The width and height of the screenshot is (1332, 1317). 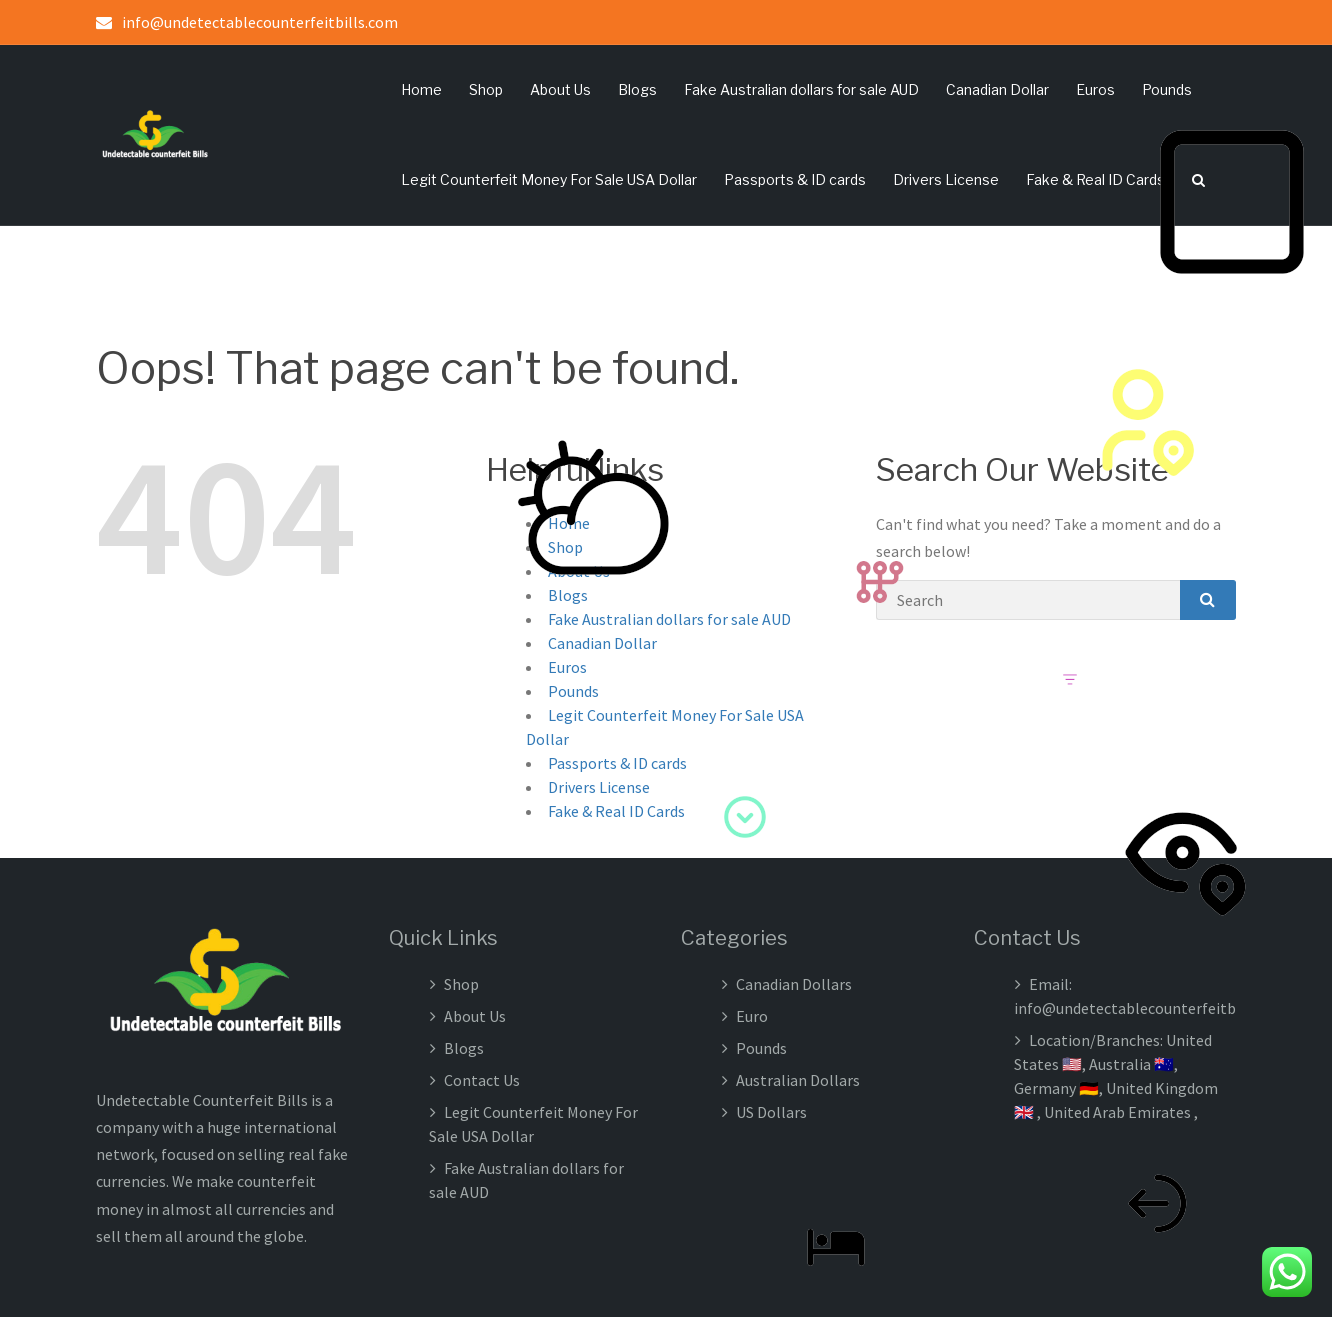 I want to click on select manual transmission mode, so click(x=880, y=582).